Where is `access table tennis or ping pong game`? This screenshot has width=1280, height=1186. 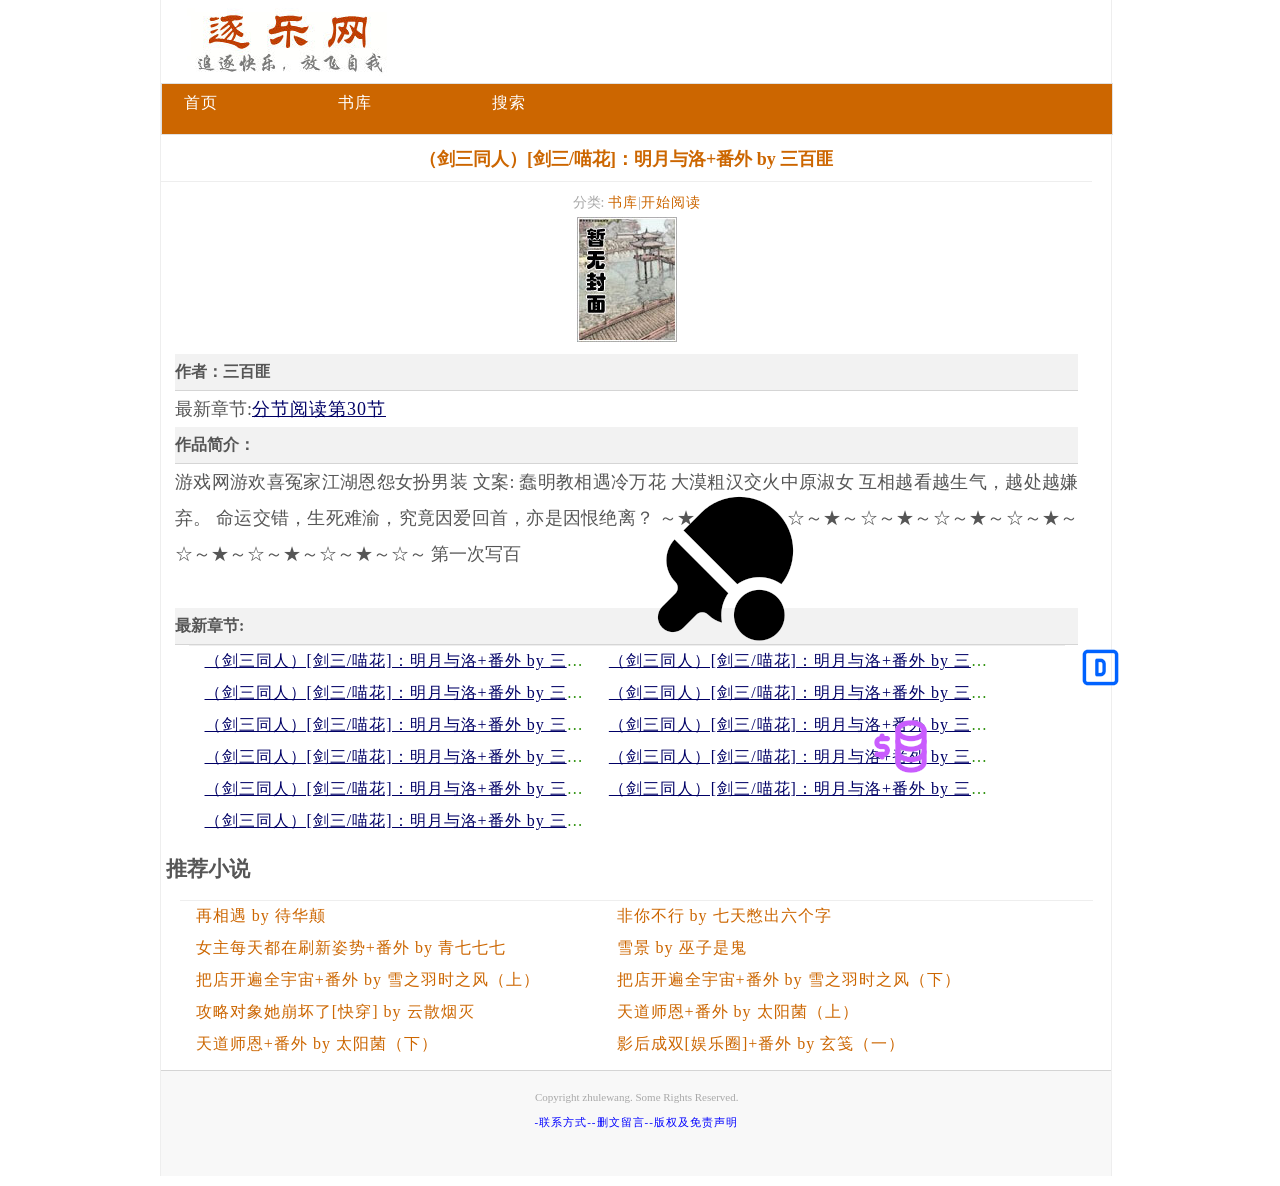 access table tennis or ping pong game is located at coordinates (725, 564).